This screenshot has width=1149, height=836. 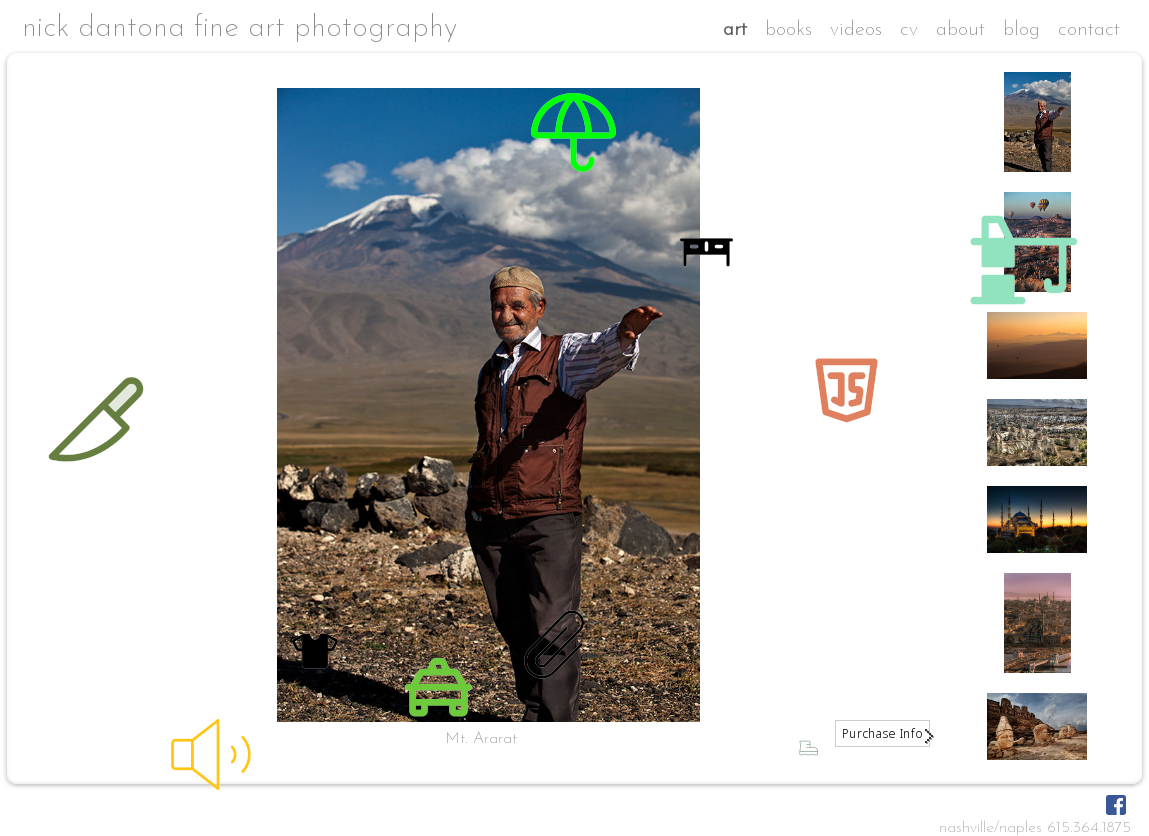 What do you see at coordinates (438, 691) in the screenshot?
I see `request a taxi or cab ride` at bounding box center [438, 691].